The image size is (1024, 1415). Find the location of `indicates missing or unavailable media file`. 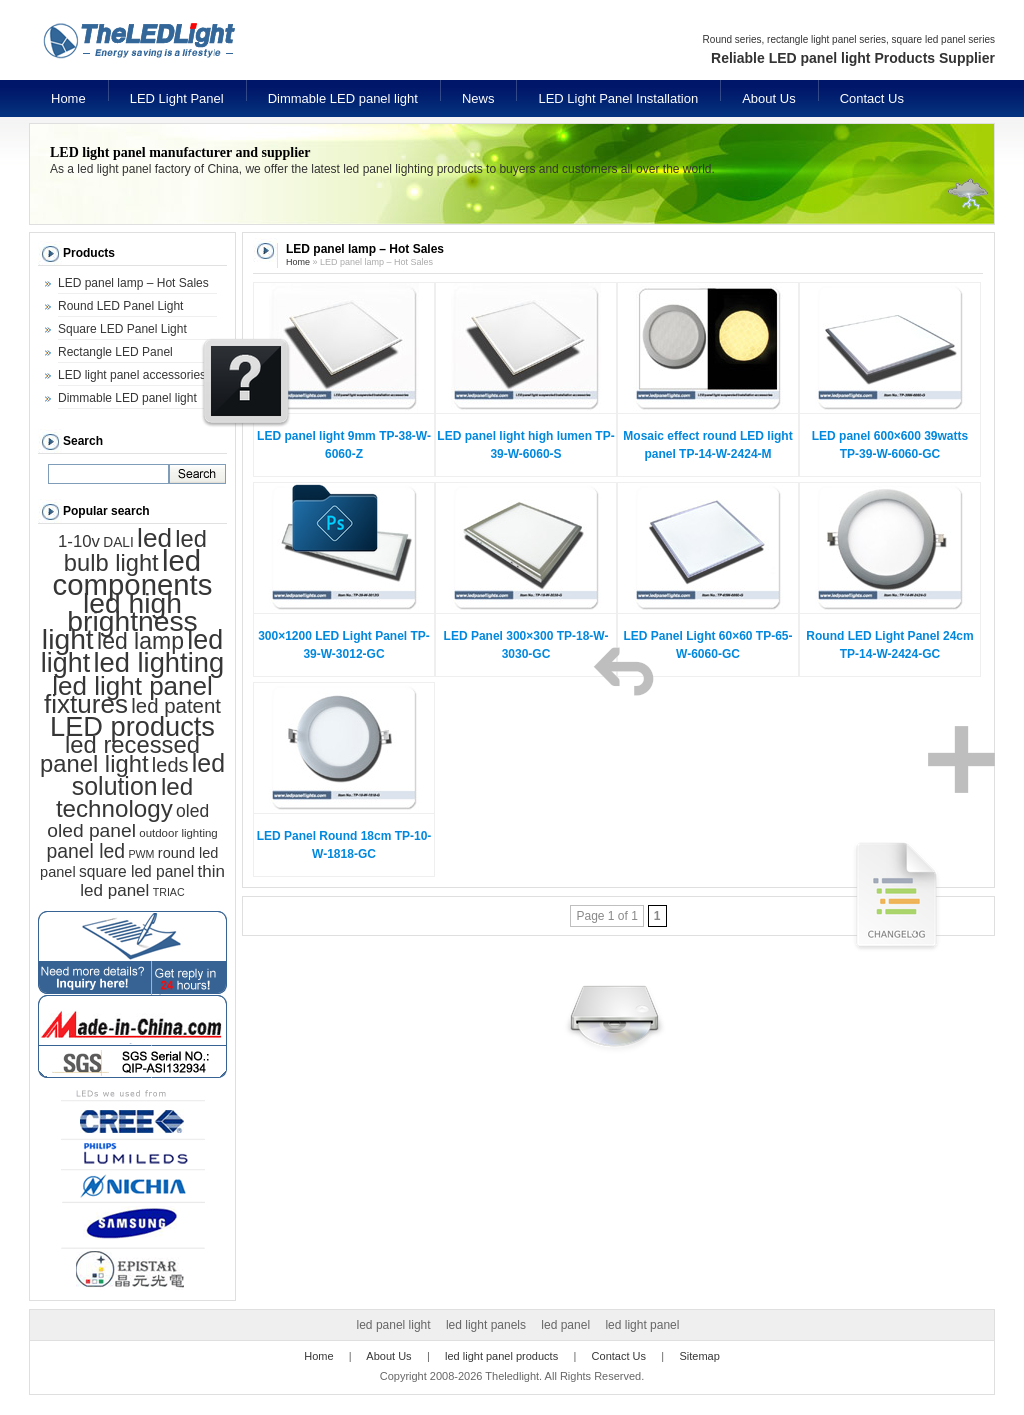

indicates missing or unavailable media file is located at coordinates (246, 381).